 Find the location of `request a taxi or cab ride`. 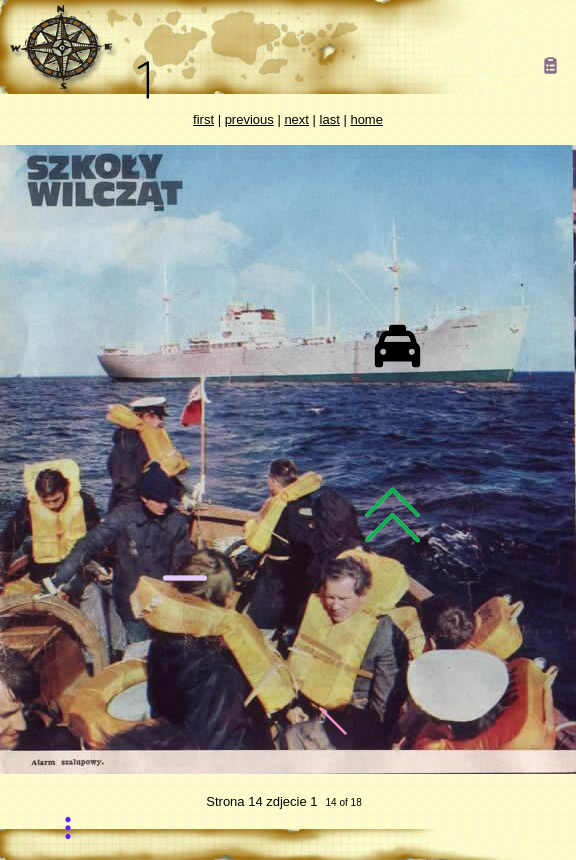

request a taxi or cab ride is located at coordinates (397, 347).